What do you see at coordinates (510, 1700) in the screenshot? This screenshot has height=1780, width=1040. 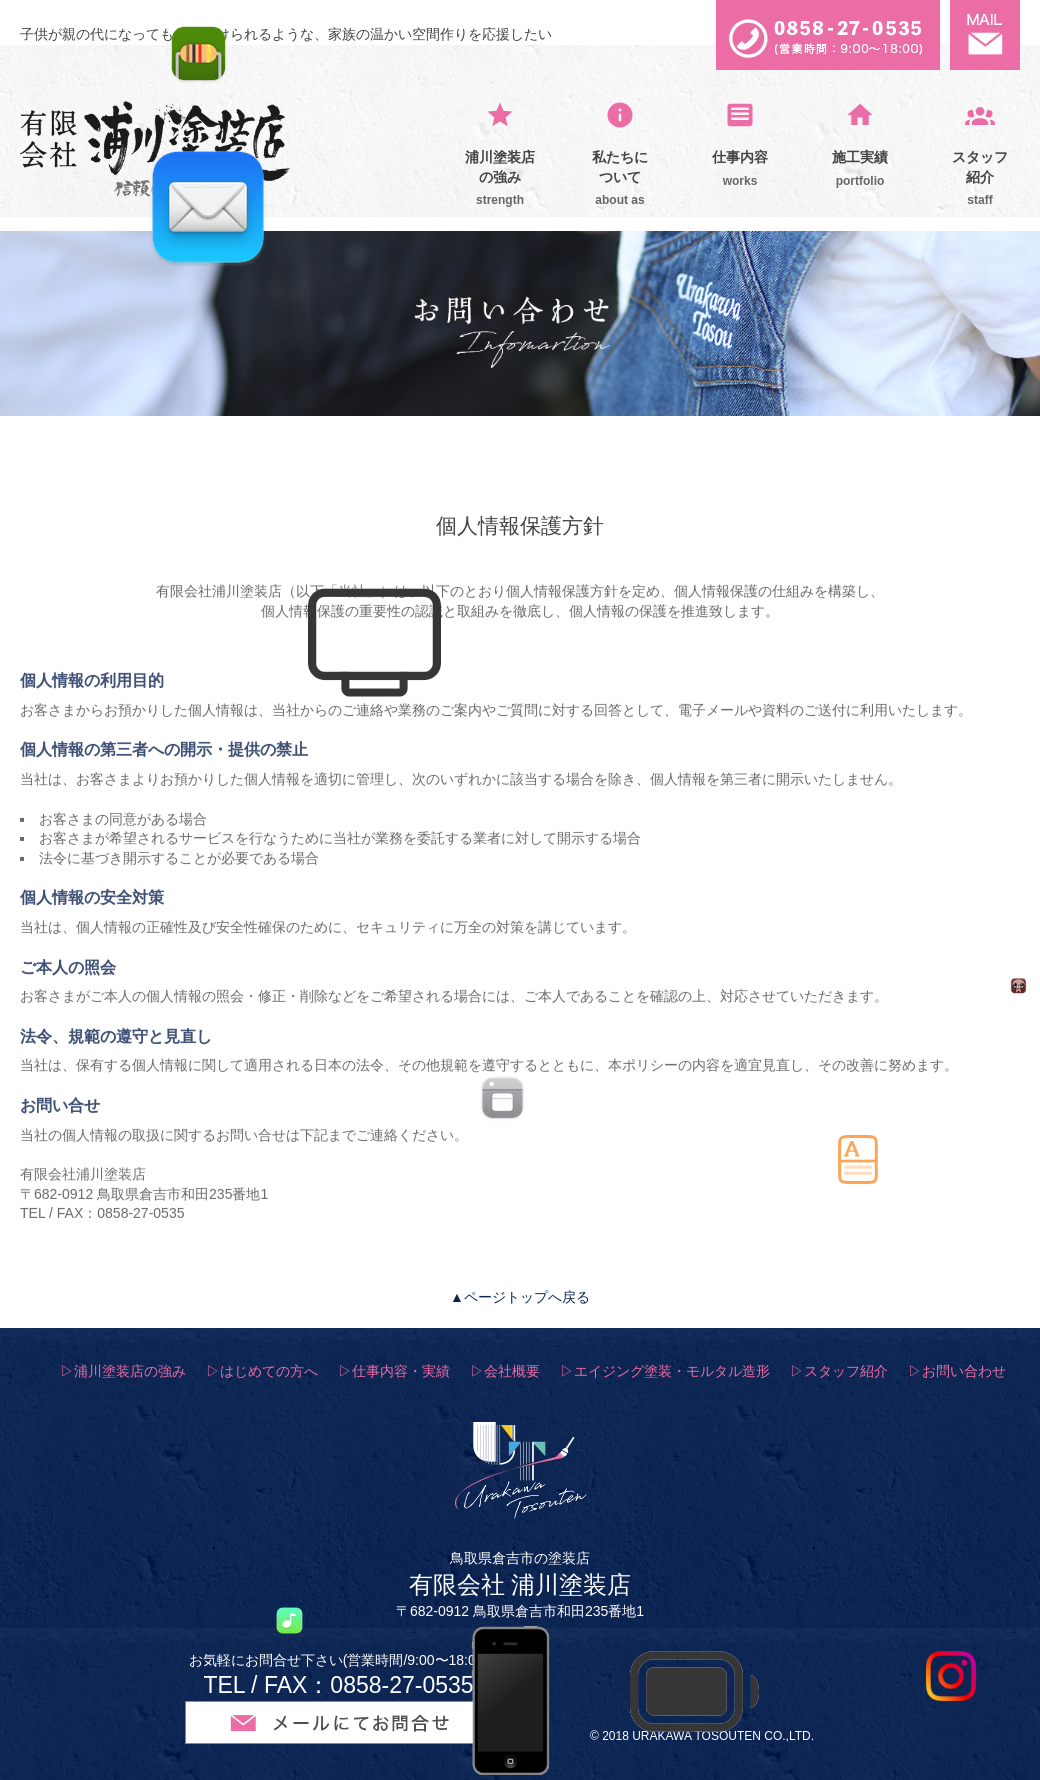 I see `iPhone device icon` at bounding box center [510, 1700].